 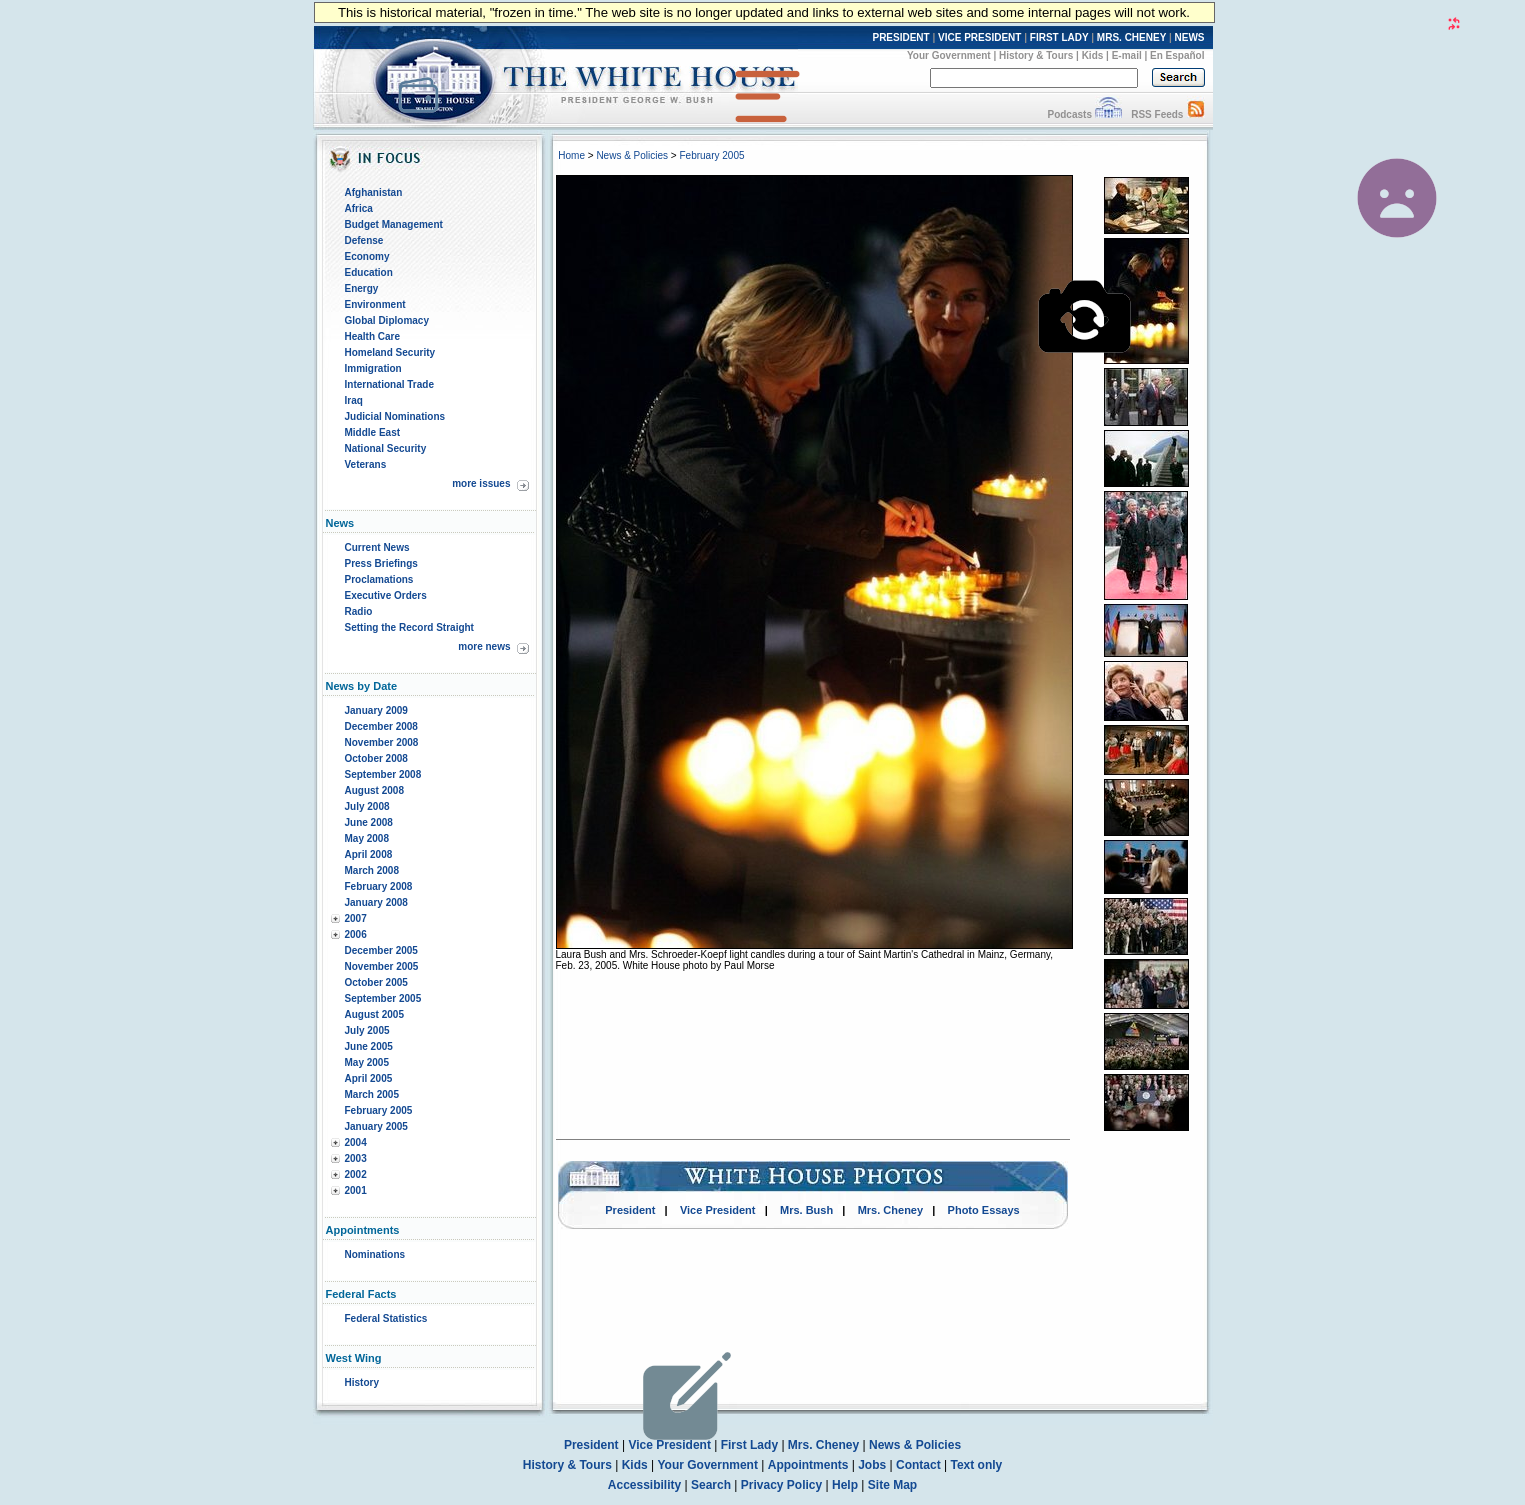 I want to click on merge or converge items to endpoints, so click(x=1454, y=24).